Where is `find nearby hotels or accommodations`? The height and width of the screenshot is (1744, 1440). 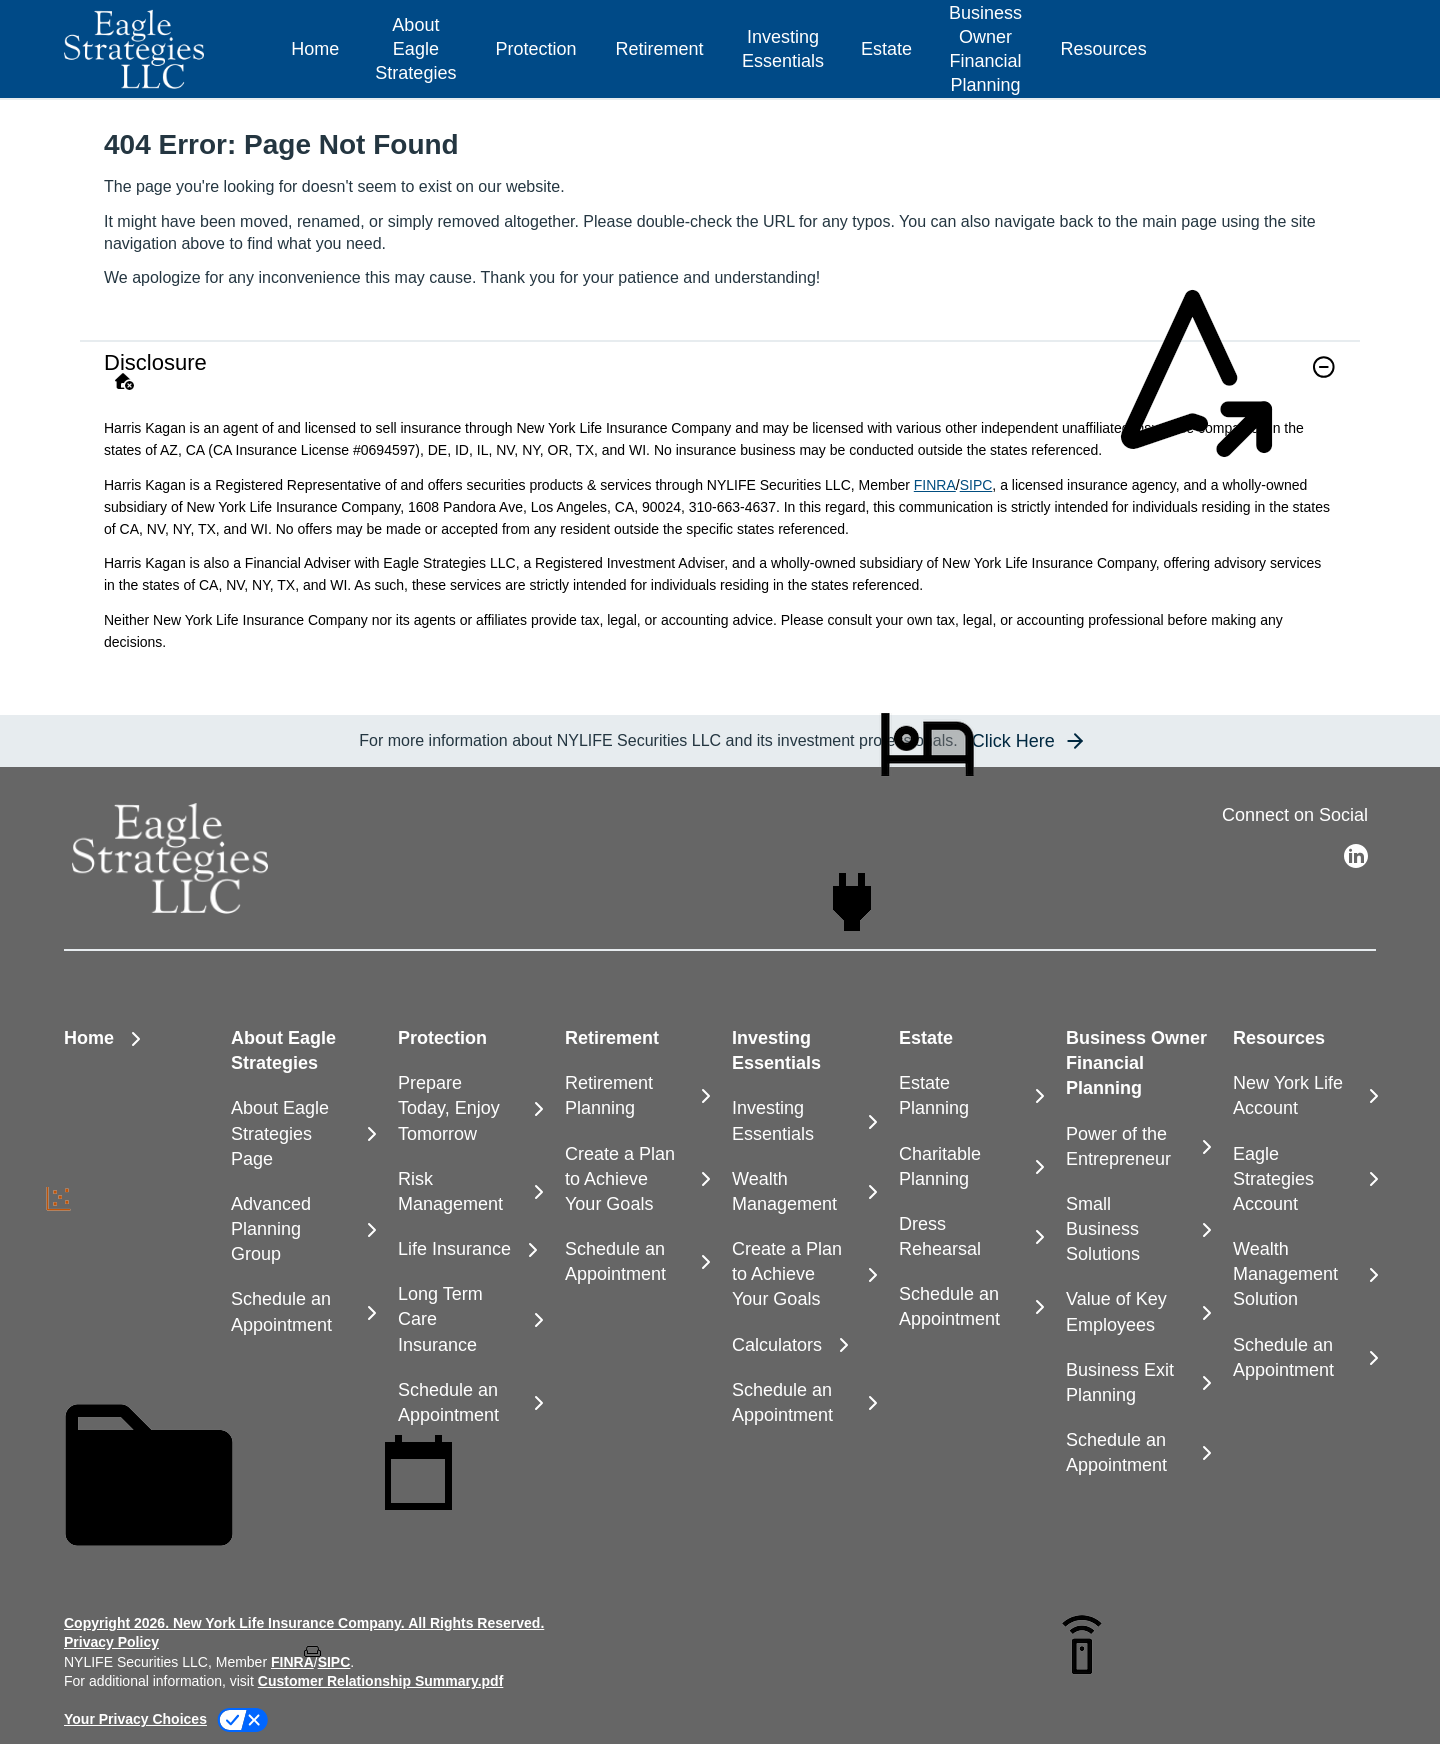
find nearby hotels or accommodations is located at coordinates (927, 742).